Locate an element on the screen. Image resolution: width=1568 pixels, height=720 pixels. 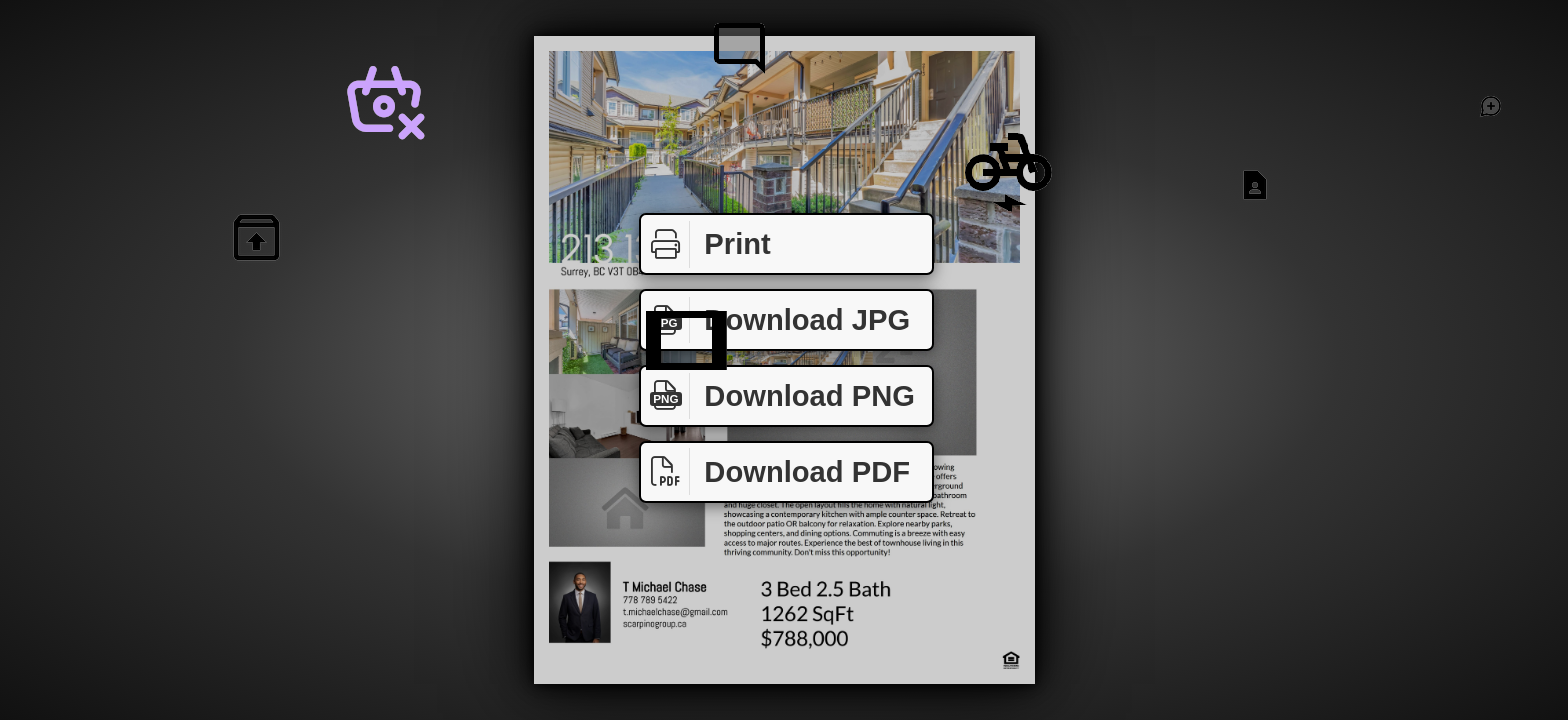
find nearby electric bike rentals is located at coordinates (1008, 172).